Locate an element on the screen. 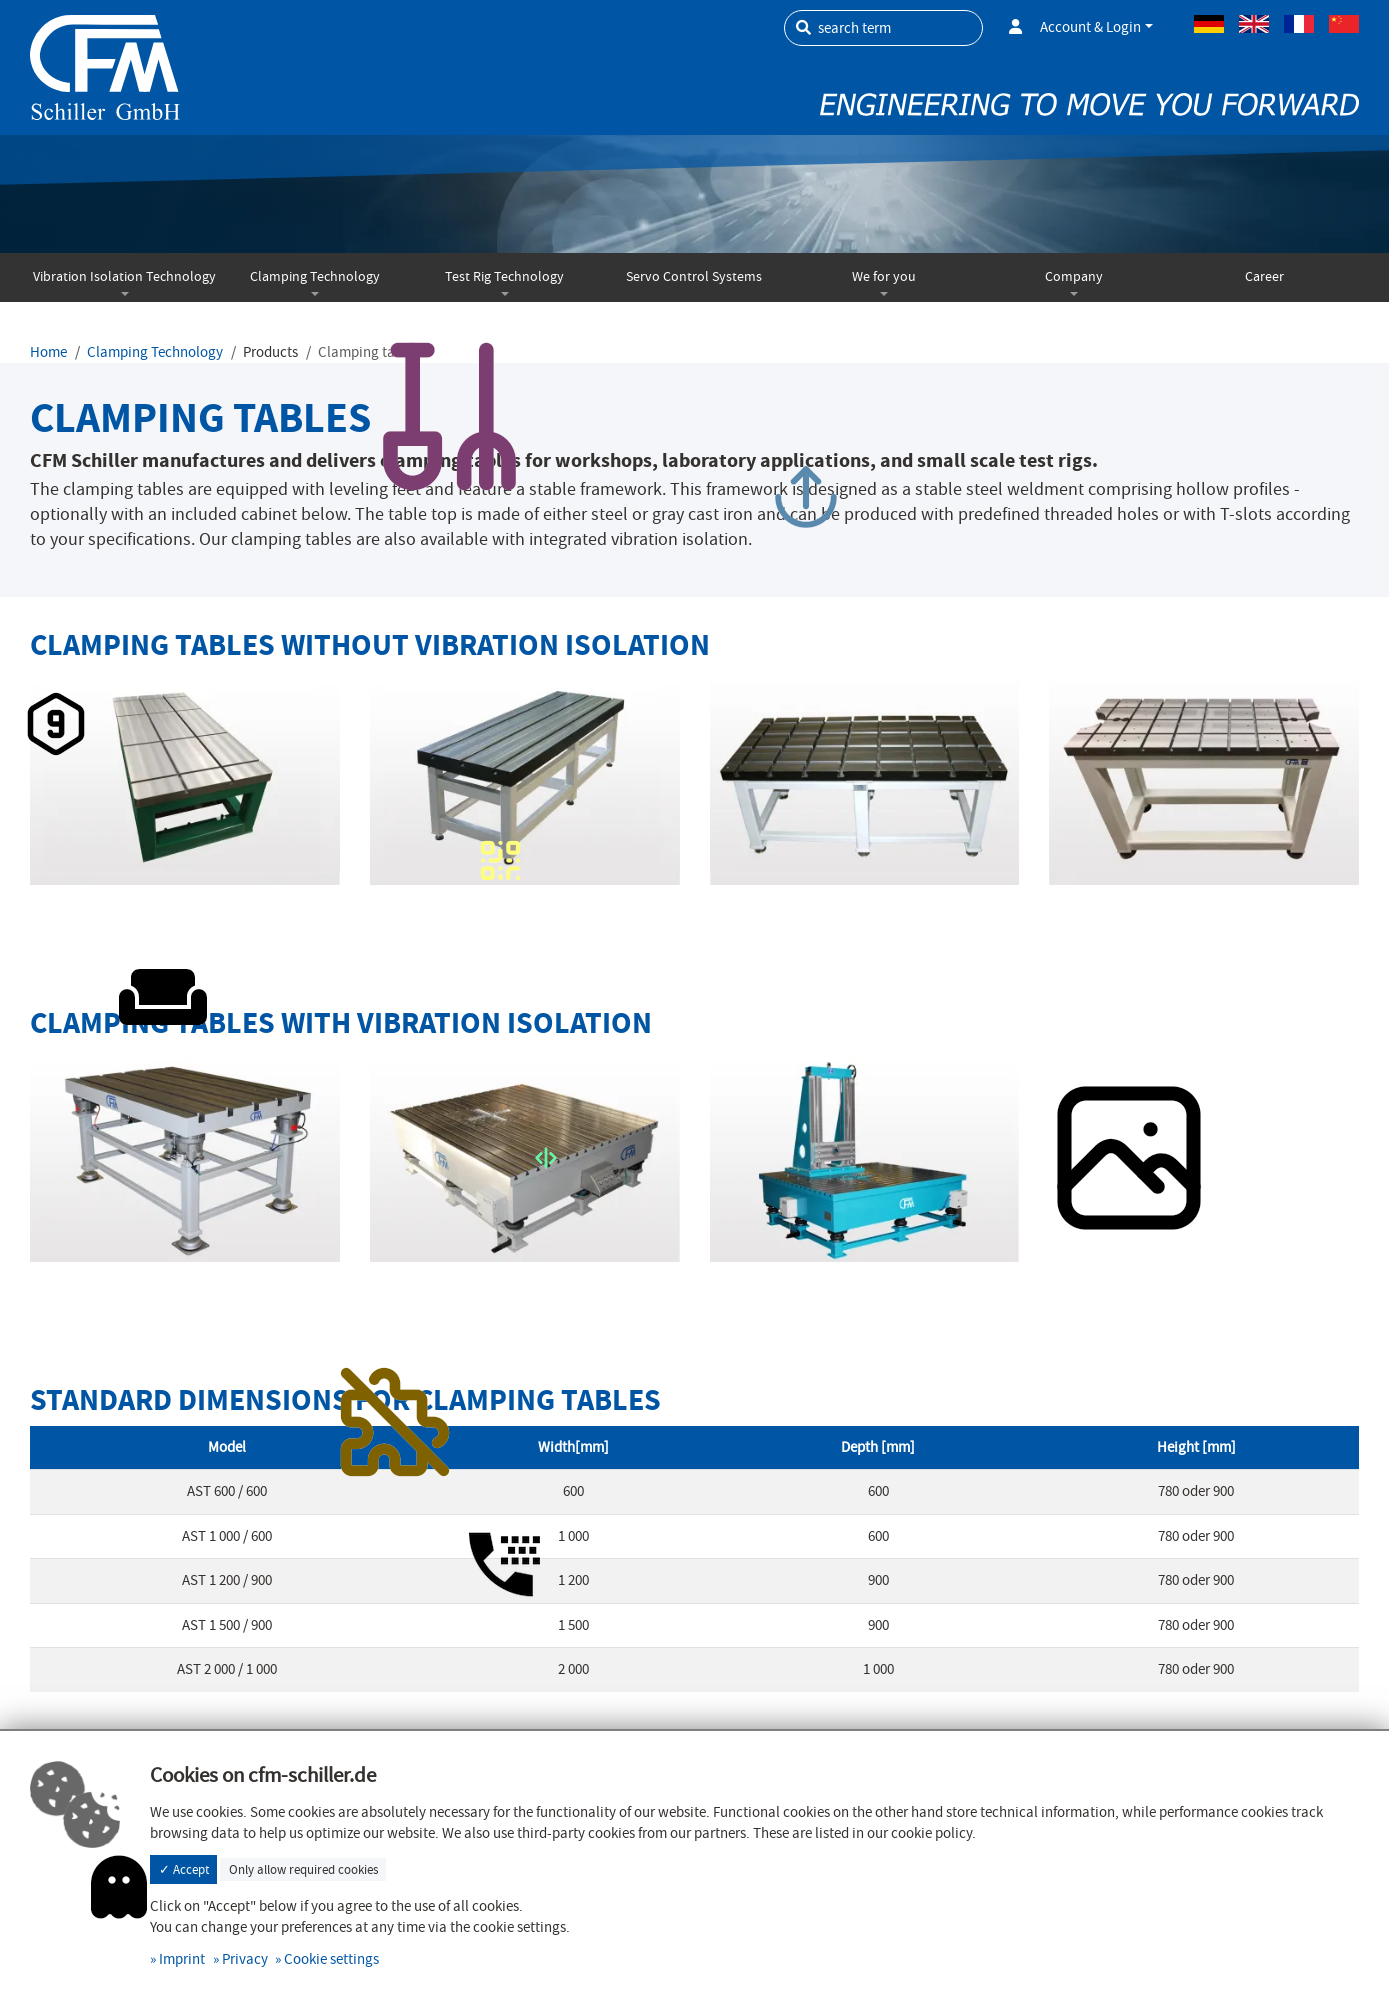 The height and width of the screenshot is (2011, 1389). indicates step 9 in a multi-step process is located at coordinates (56, 724).